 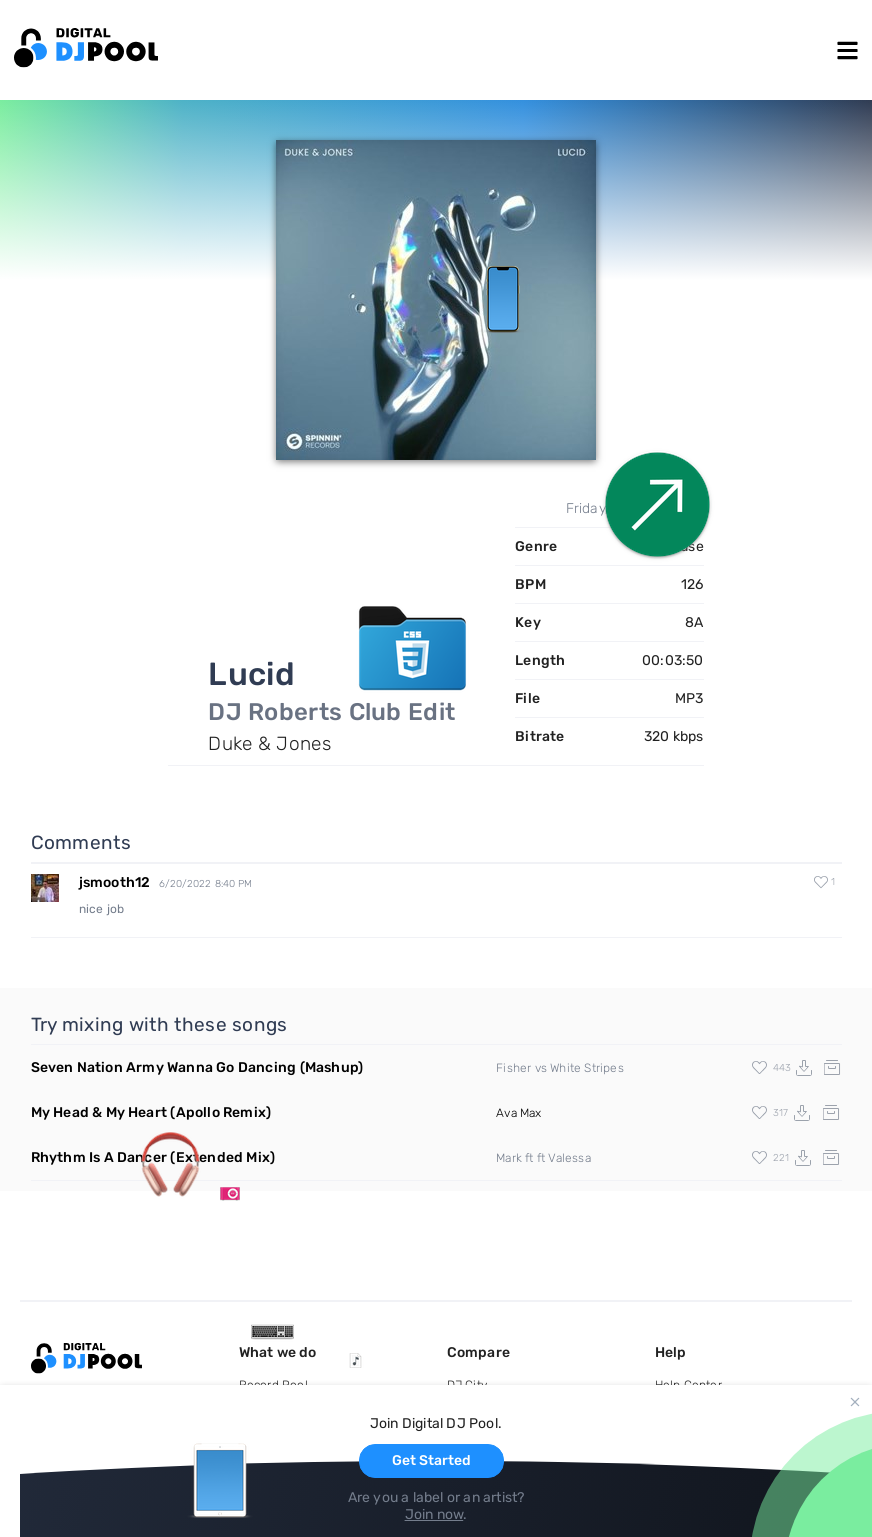 I want to click on indicates a symbolic link or shortcut to another file, so click(x=657, y=504).